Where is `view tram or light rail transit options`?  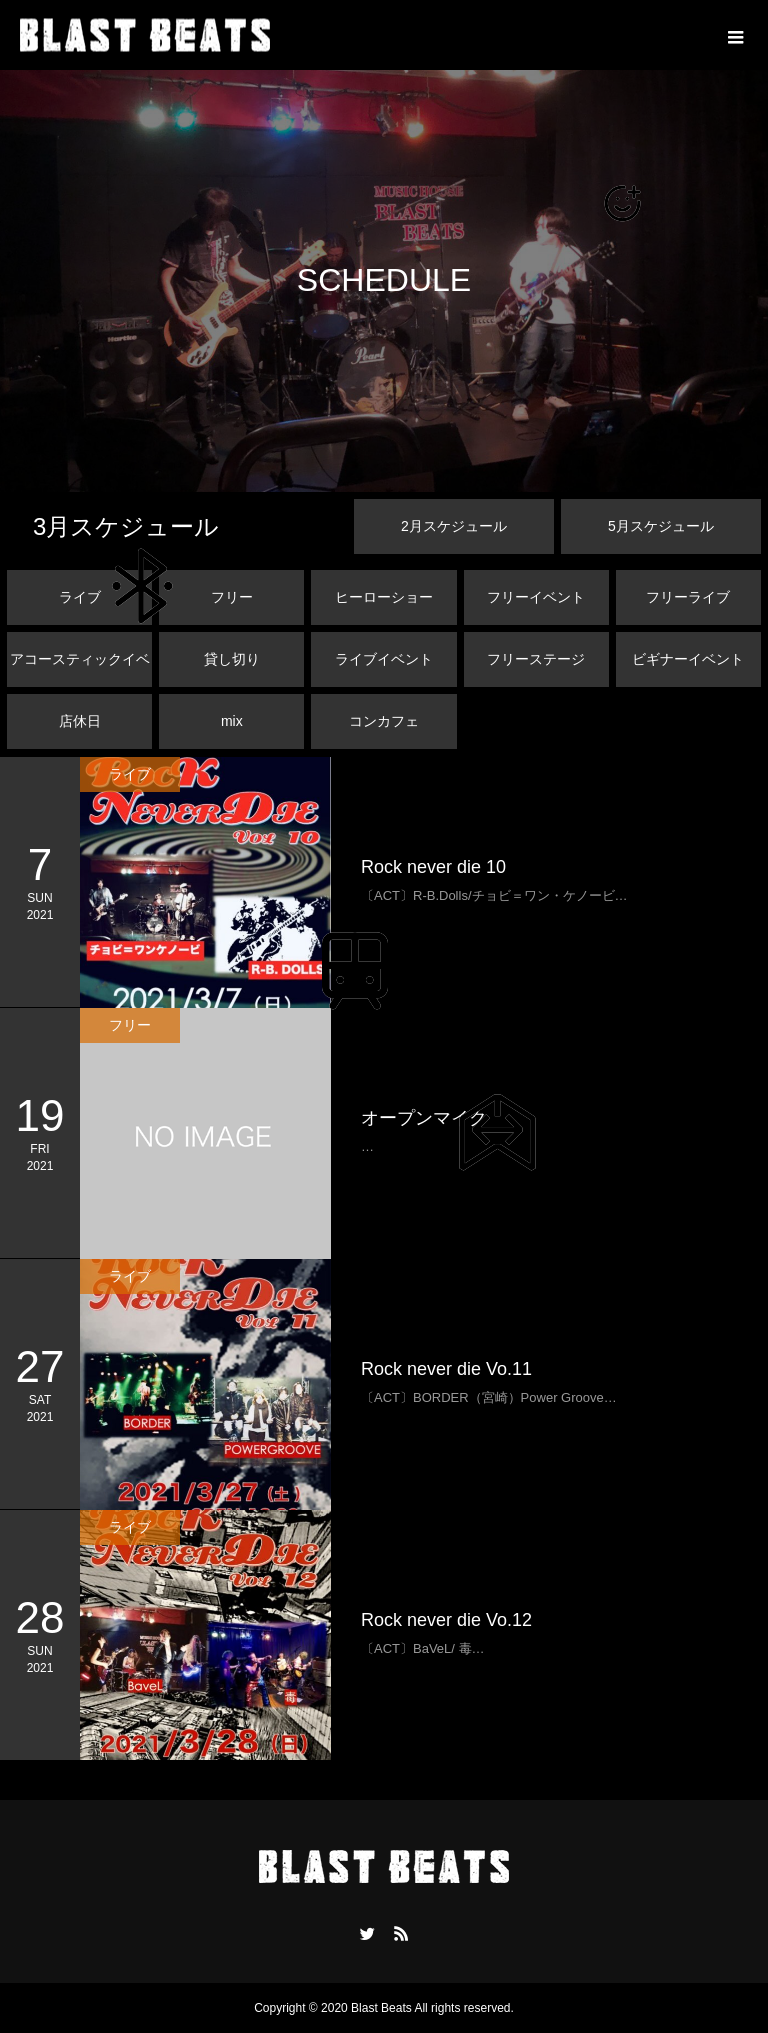 view tram or light rail transit options is located at coordinates (355, 969).